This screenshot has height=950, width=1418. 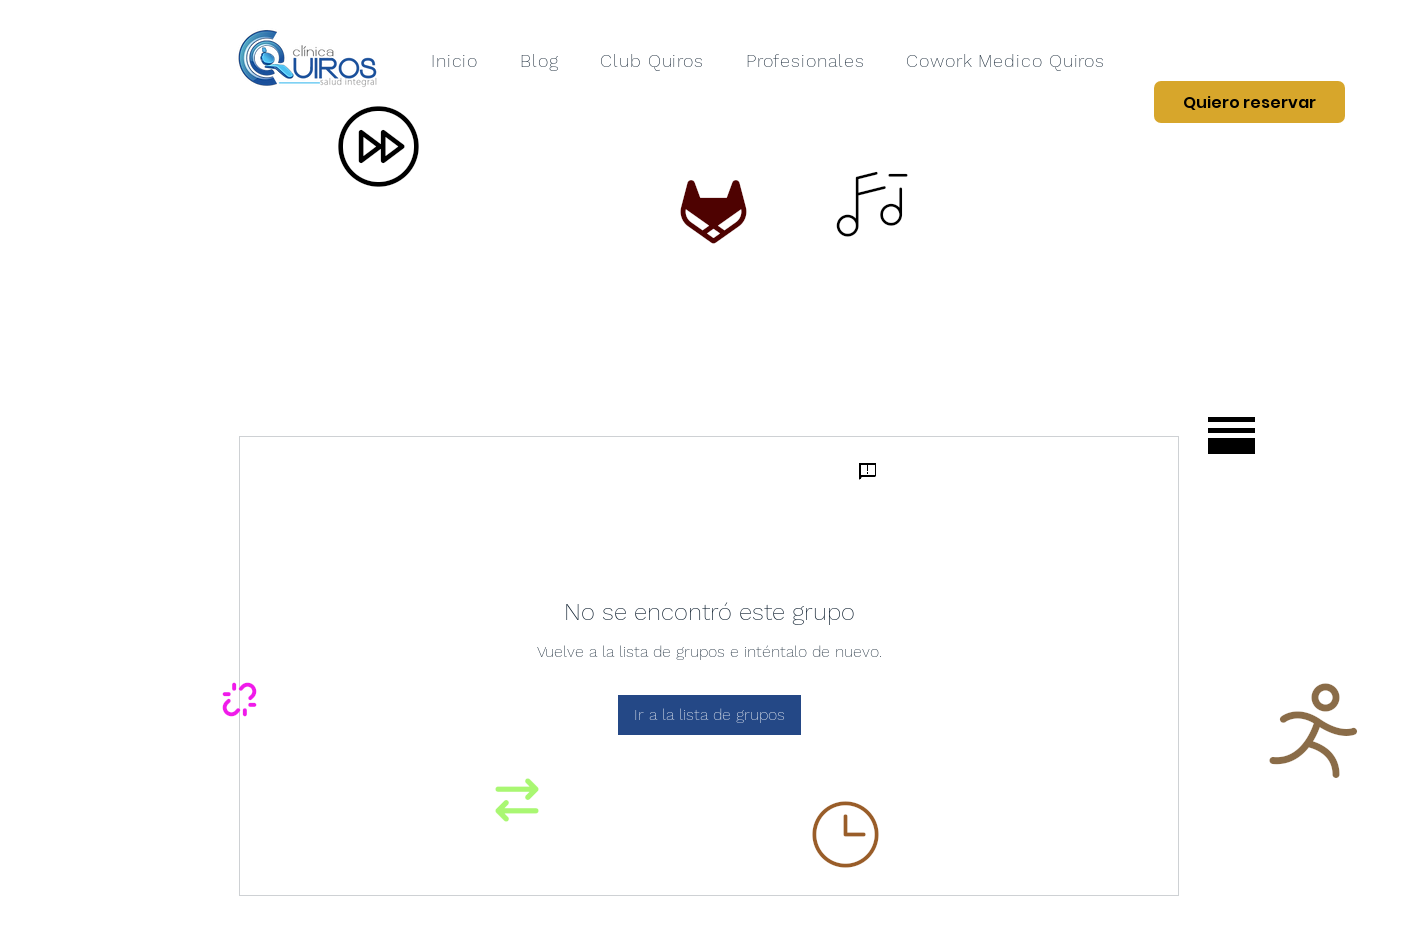 I want to click on start a run or workout activity, so click(x=1315, y=729).